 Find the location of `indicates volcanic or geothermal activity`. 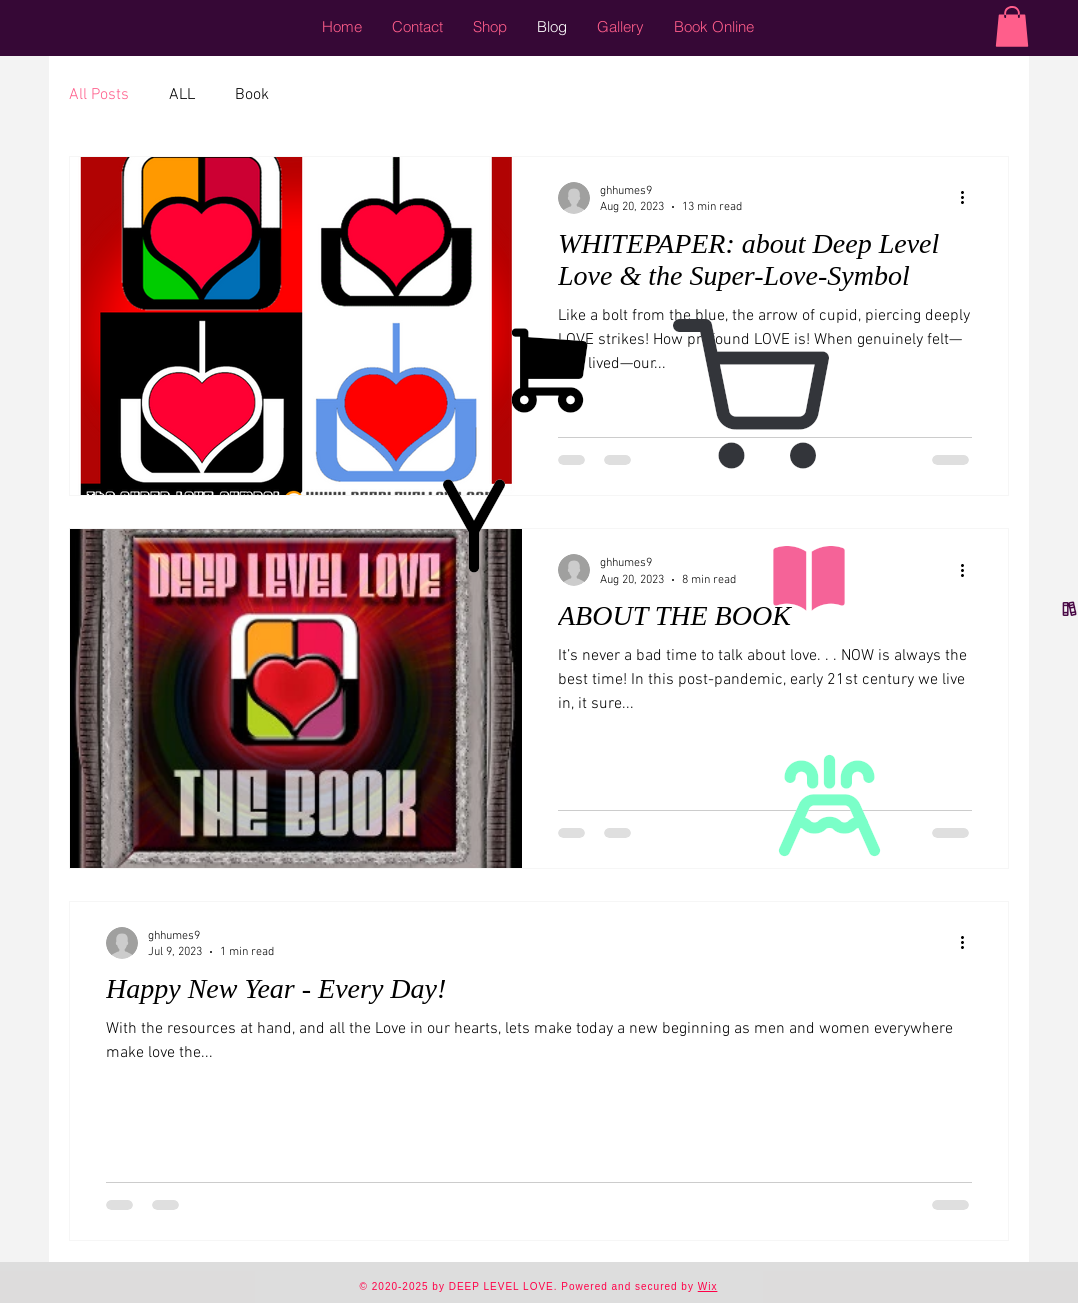

indicates volcanic or geothermal activity is located at coordinates (829, 805).